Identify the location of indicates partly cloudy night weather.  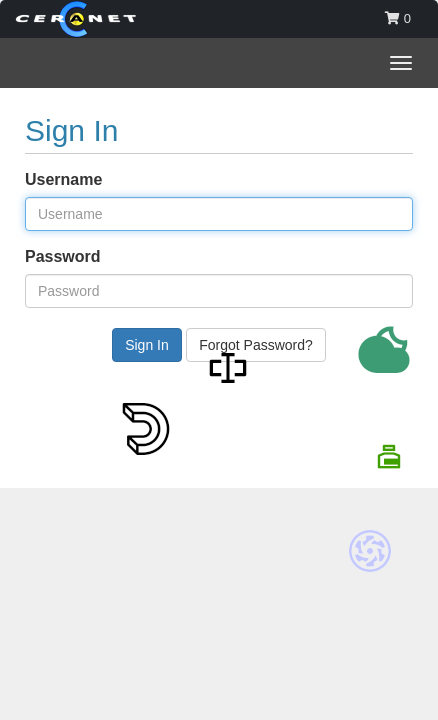
(384, 352).